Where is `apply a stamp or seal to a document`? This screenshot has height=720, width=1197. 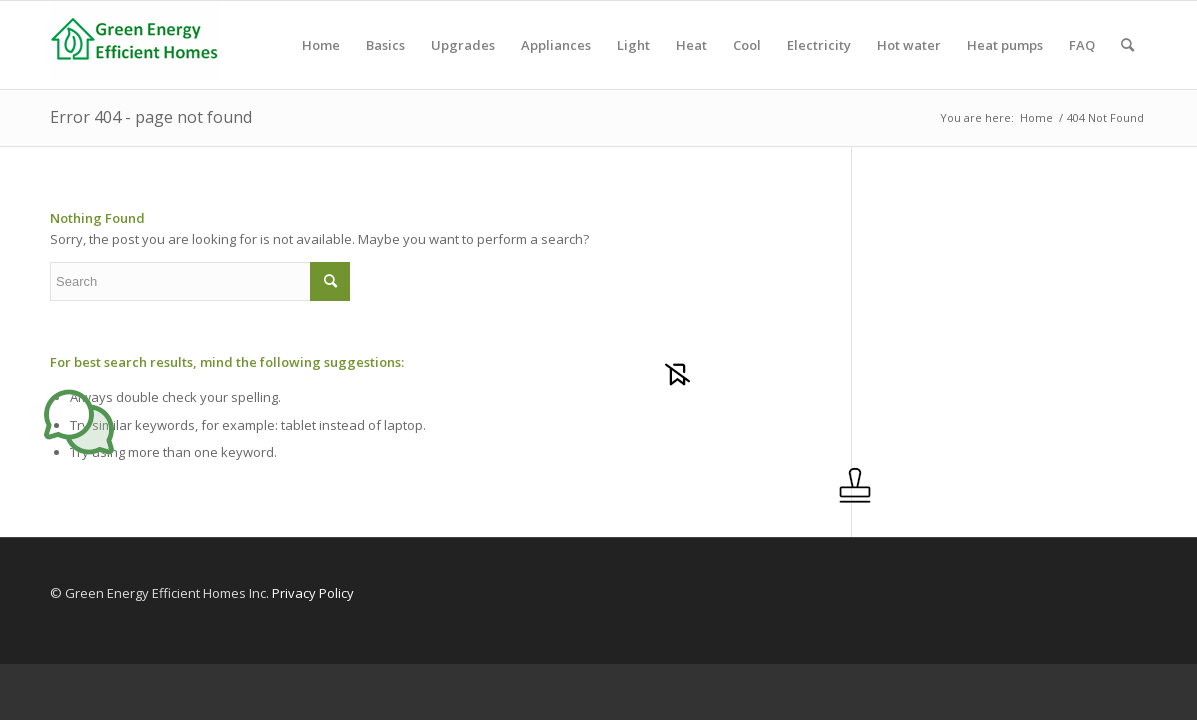 apply a stamp or seal to a document is located at coordinates (855, 486).